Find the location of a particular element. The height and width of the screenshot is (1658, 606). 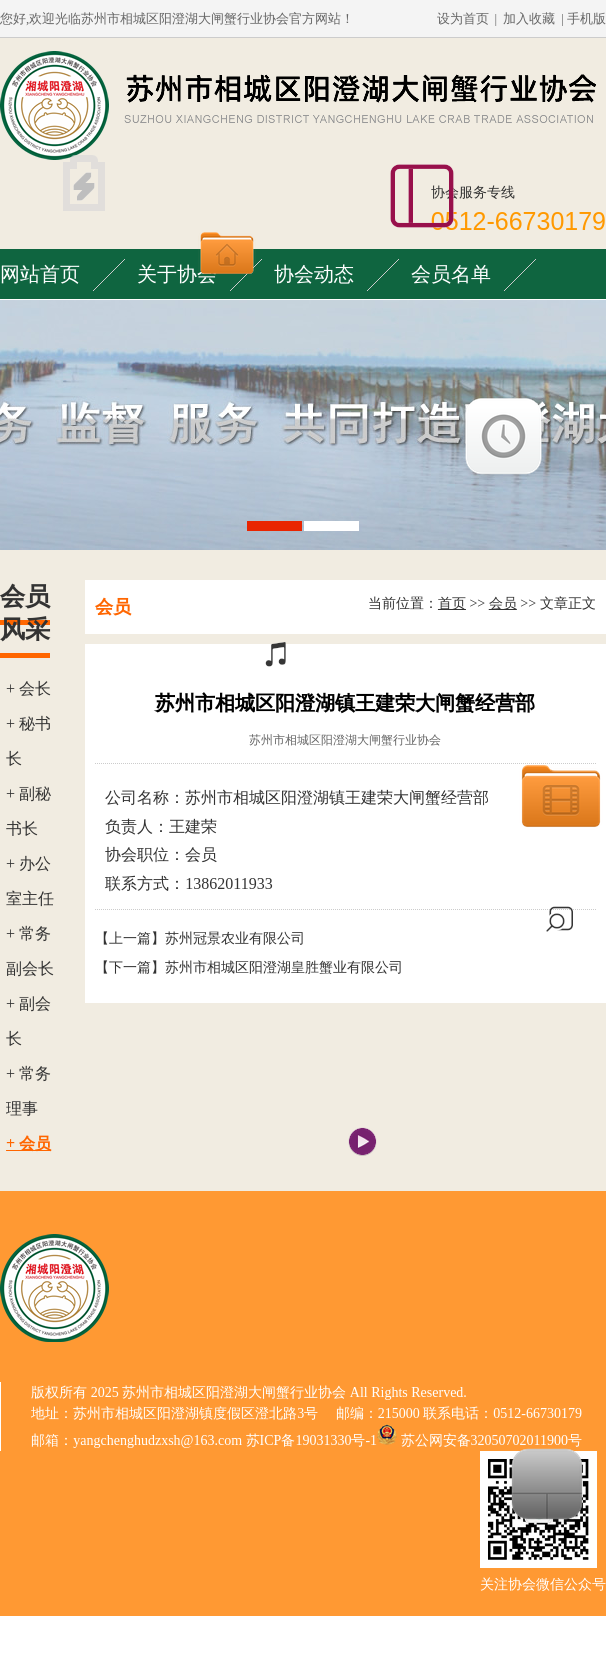

open your videos folder is located at coordinates (561, 796).